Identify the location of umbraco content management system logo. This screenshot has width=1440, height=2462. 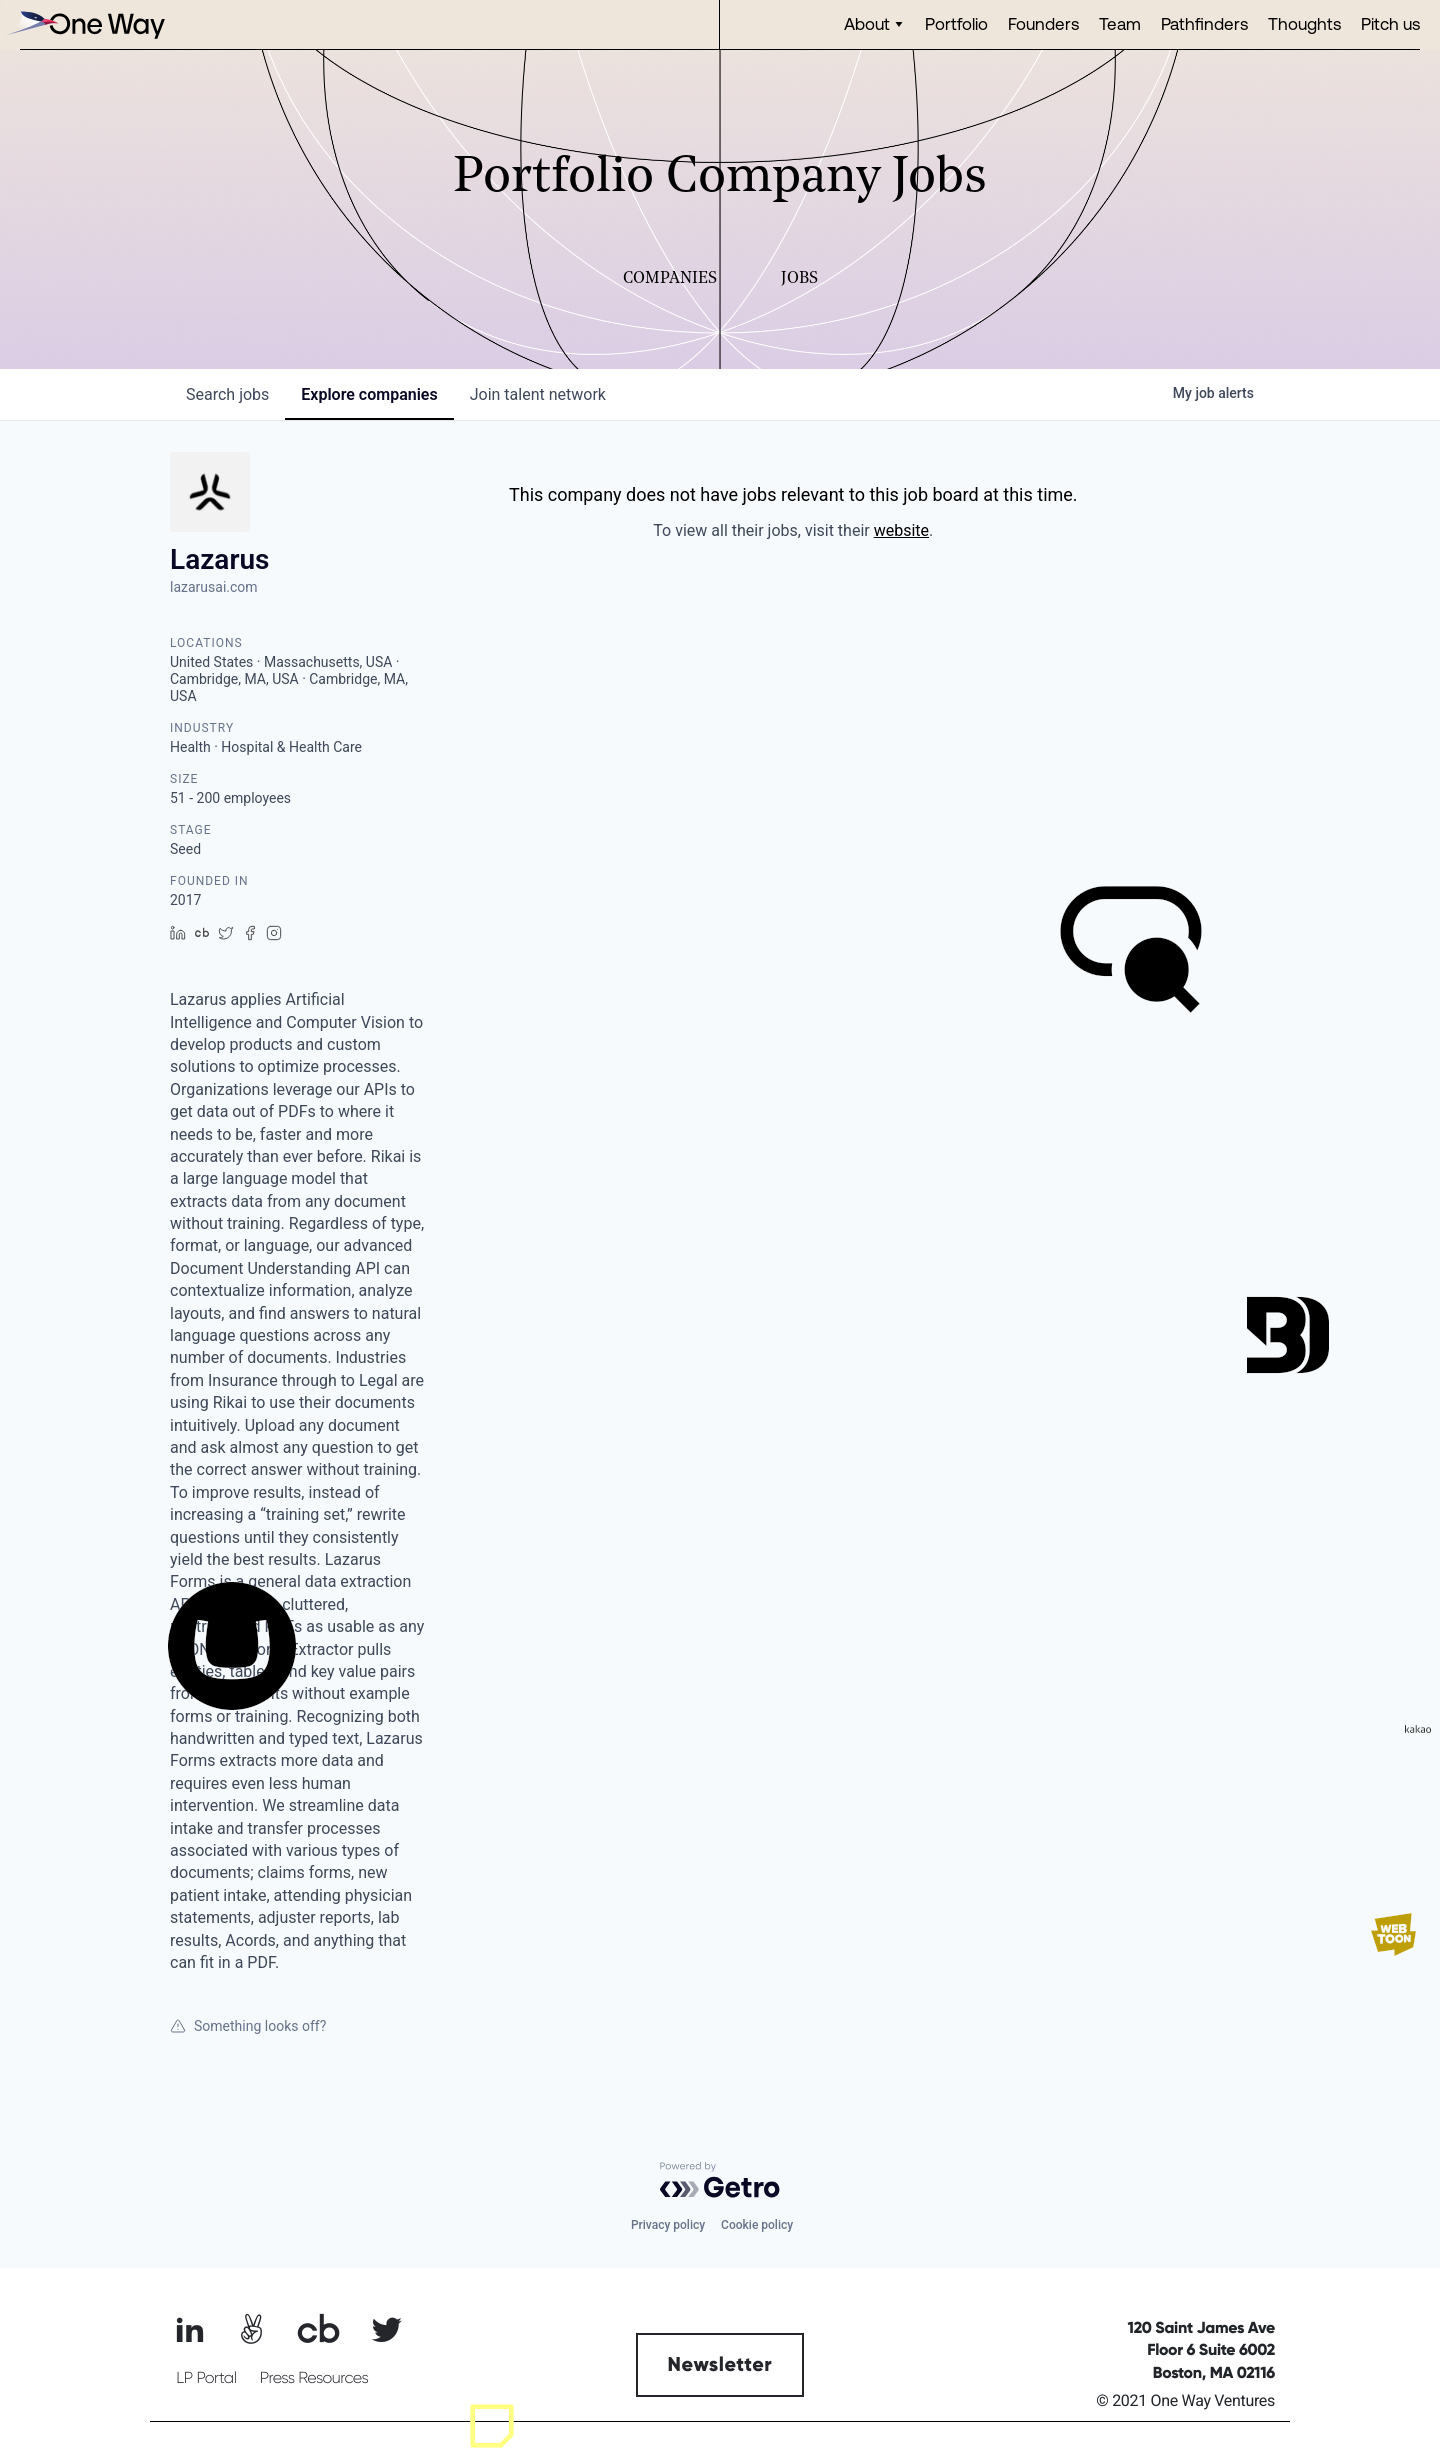
(232, 1646).